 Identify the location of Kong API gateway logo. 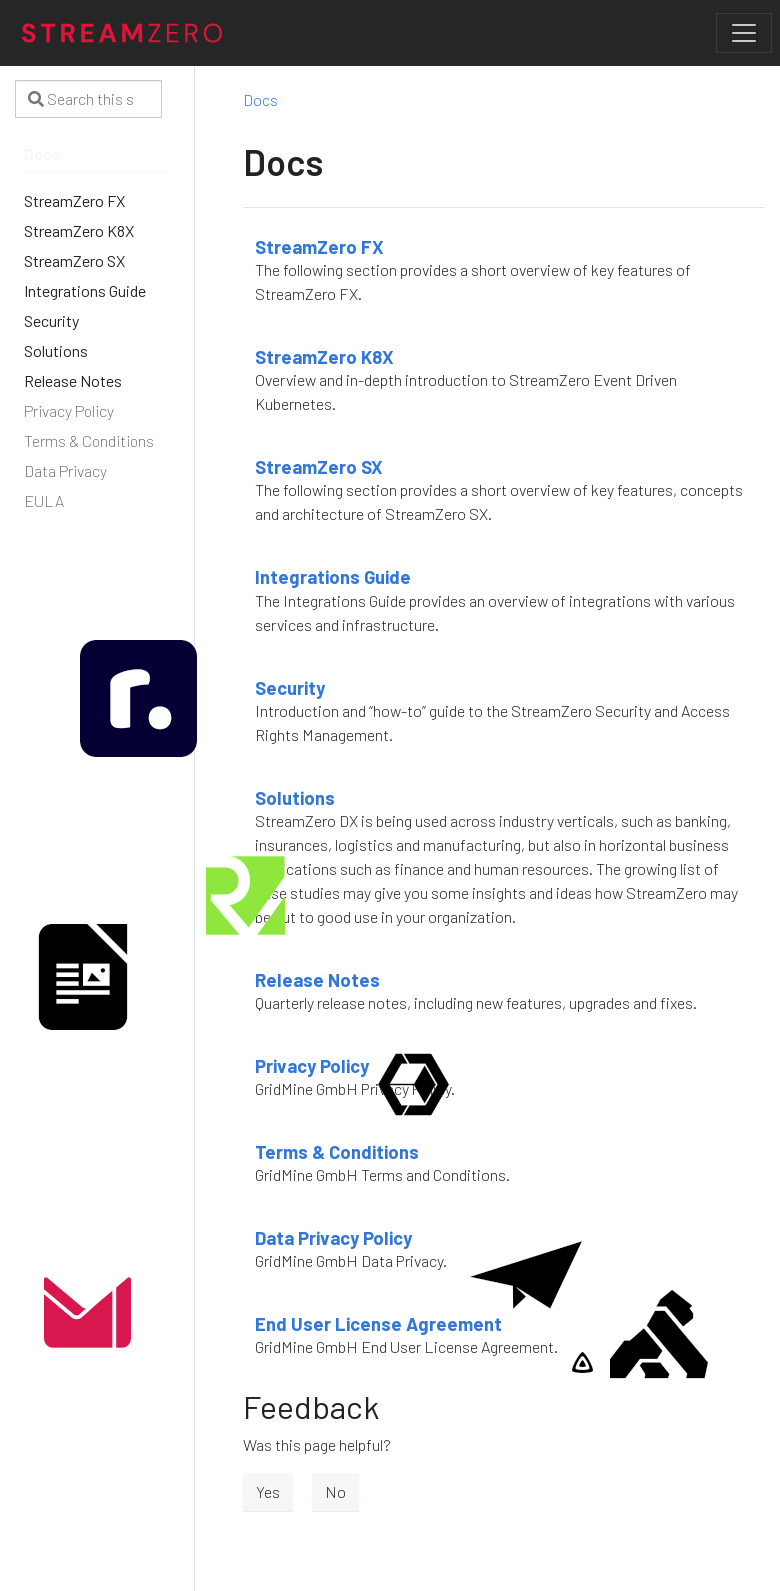
(659, 1334).